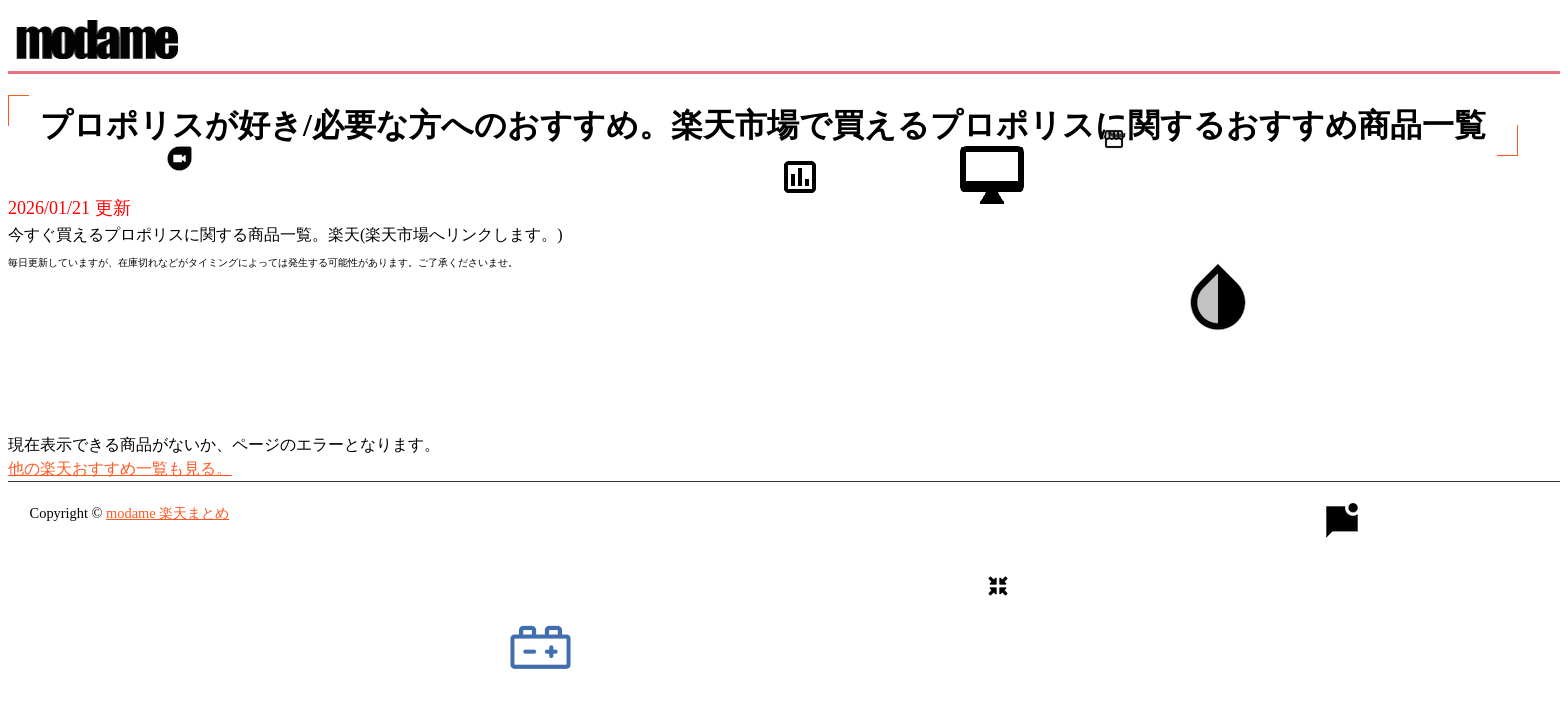 The width and height of the screenshot is (1568, 720). What do you see at coordinates (1114, 139) in the screenshot?
I see `browse nearby shops or stores` at bounding box center [1114, 139].